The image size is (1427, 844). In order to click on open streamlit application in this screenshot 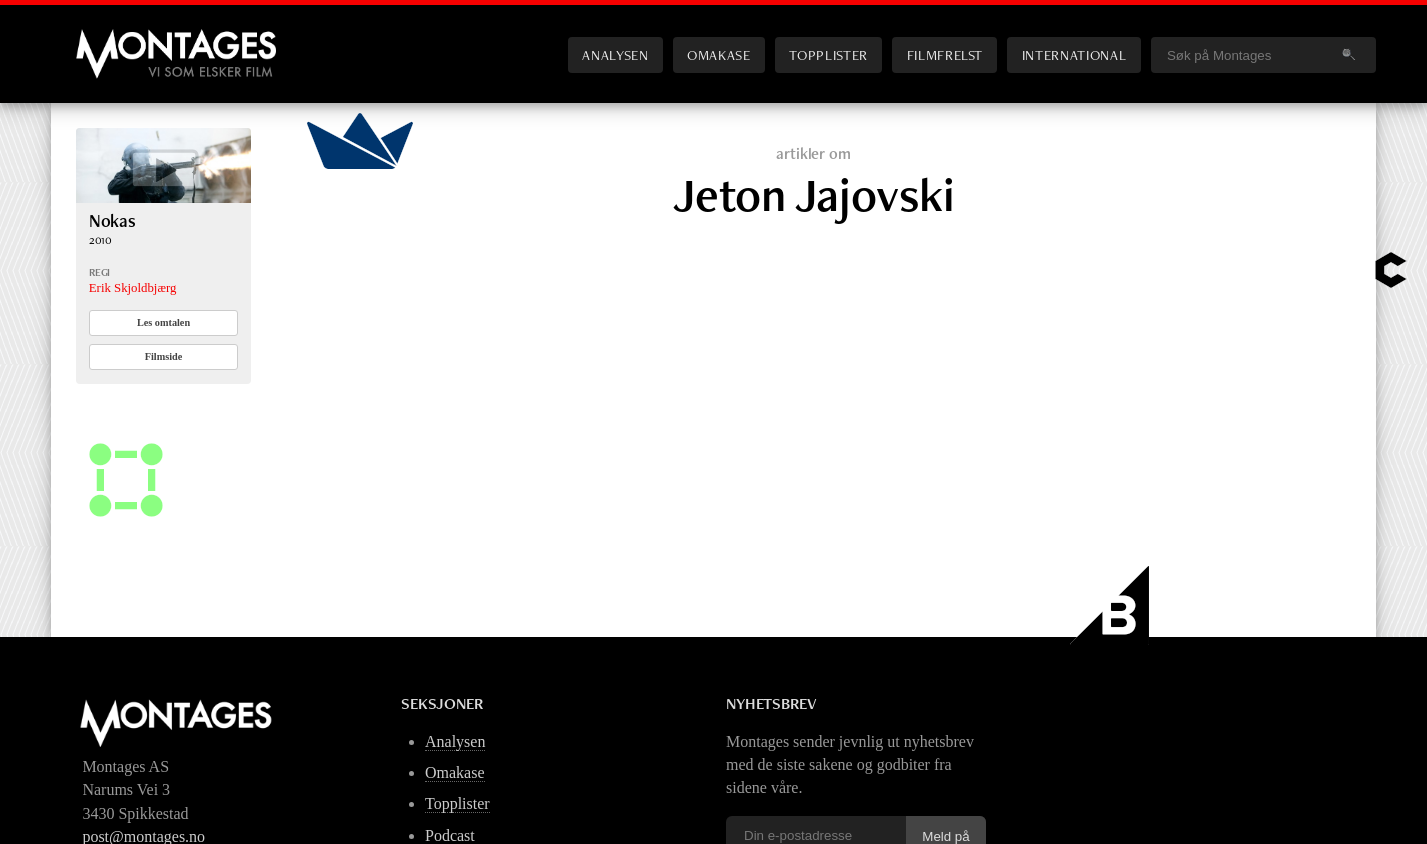, I will do `click(360, 141)`.